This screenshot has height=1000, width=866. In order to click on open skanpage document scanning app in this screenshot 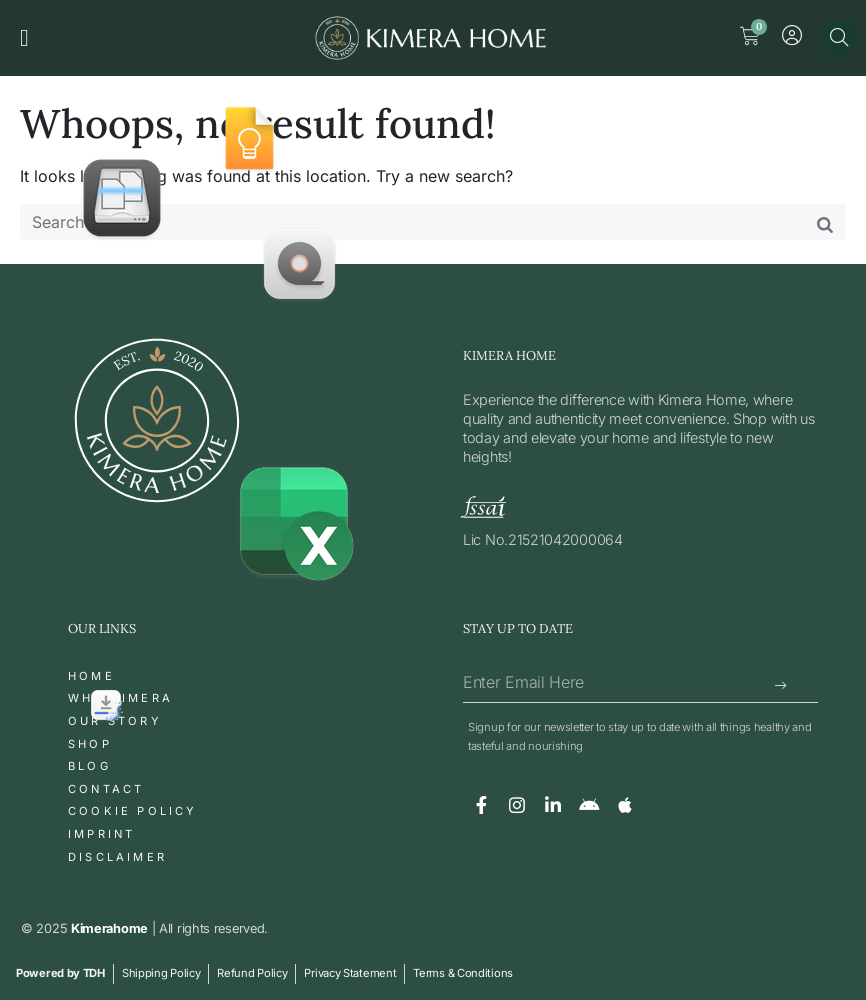, I will do `click(122, 198)`.